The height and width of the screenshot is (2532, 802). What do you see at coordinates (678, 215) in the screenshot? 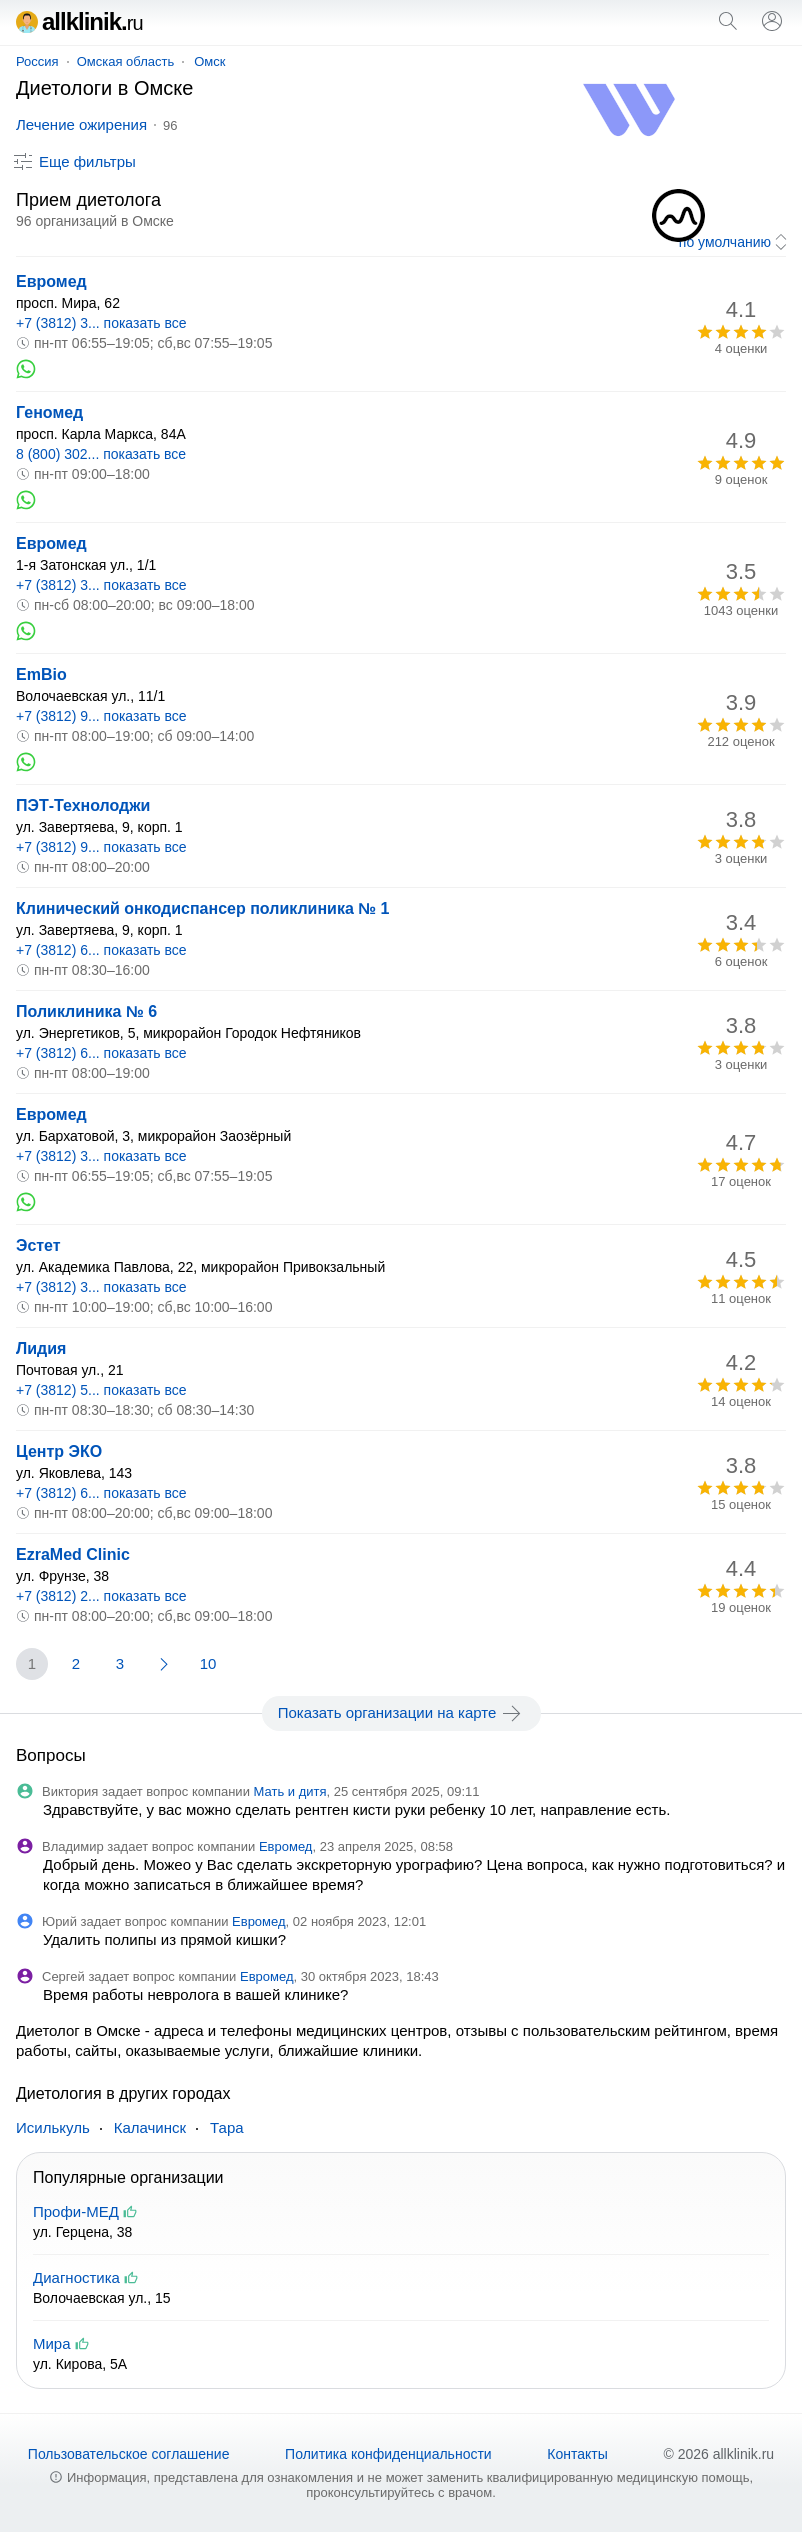
I see `open the Flood torrent client` at bounding box center [678, 215].